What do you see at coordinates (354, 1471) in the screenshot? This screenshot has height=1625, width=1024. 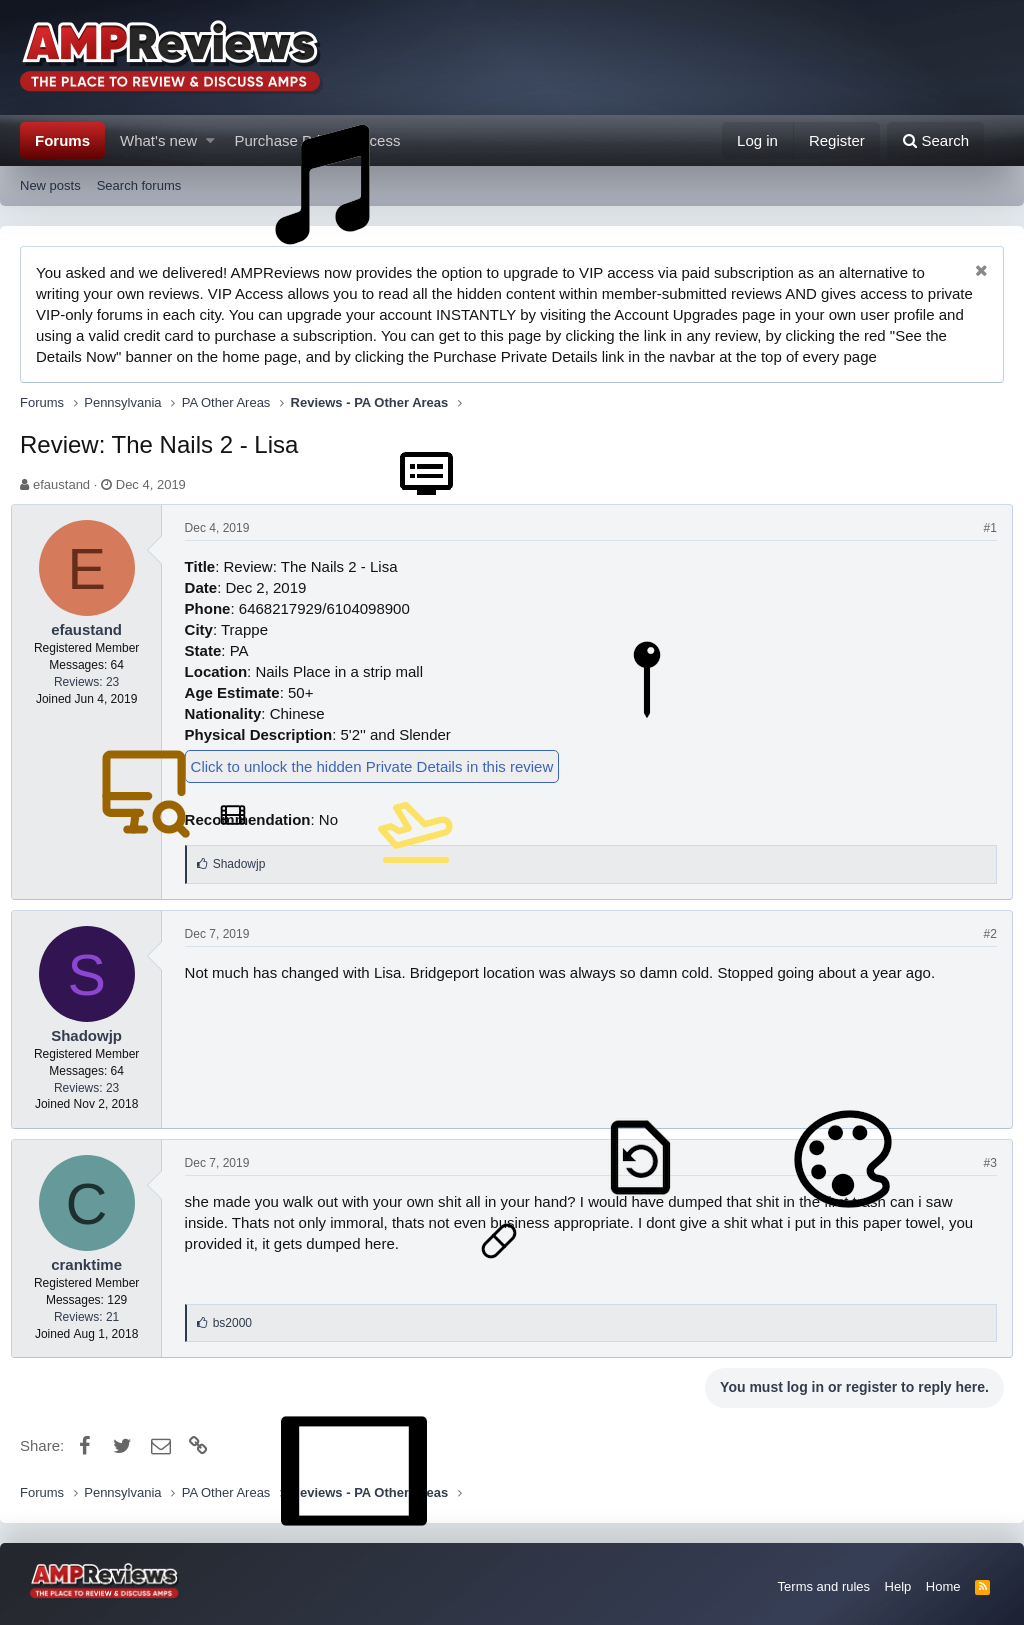 I see `switch to landscape mode` at bounding box center [354, 1471].